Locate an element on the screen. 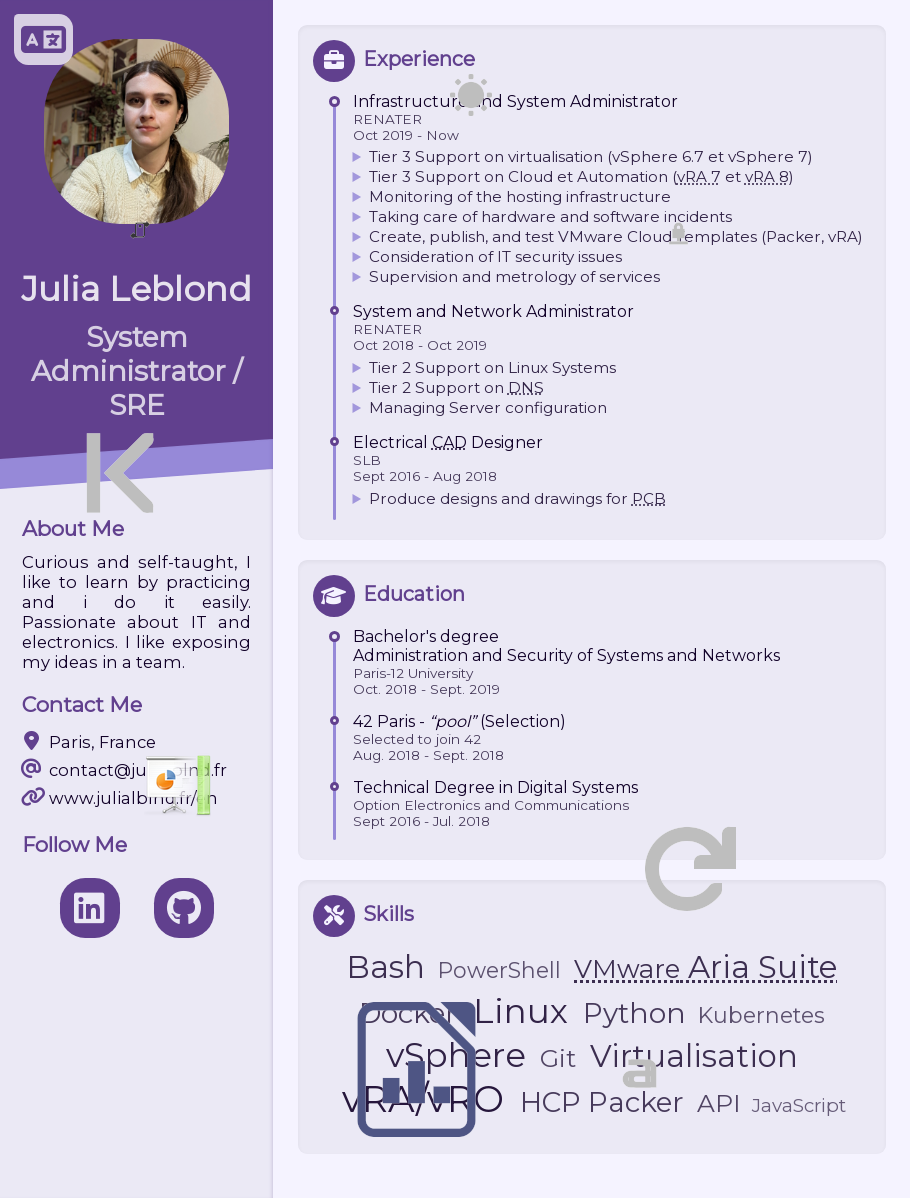 This screenshot has width=910, height=1198. presentation template file type is located at coordinates (177, 783).